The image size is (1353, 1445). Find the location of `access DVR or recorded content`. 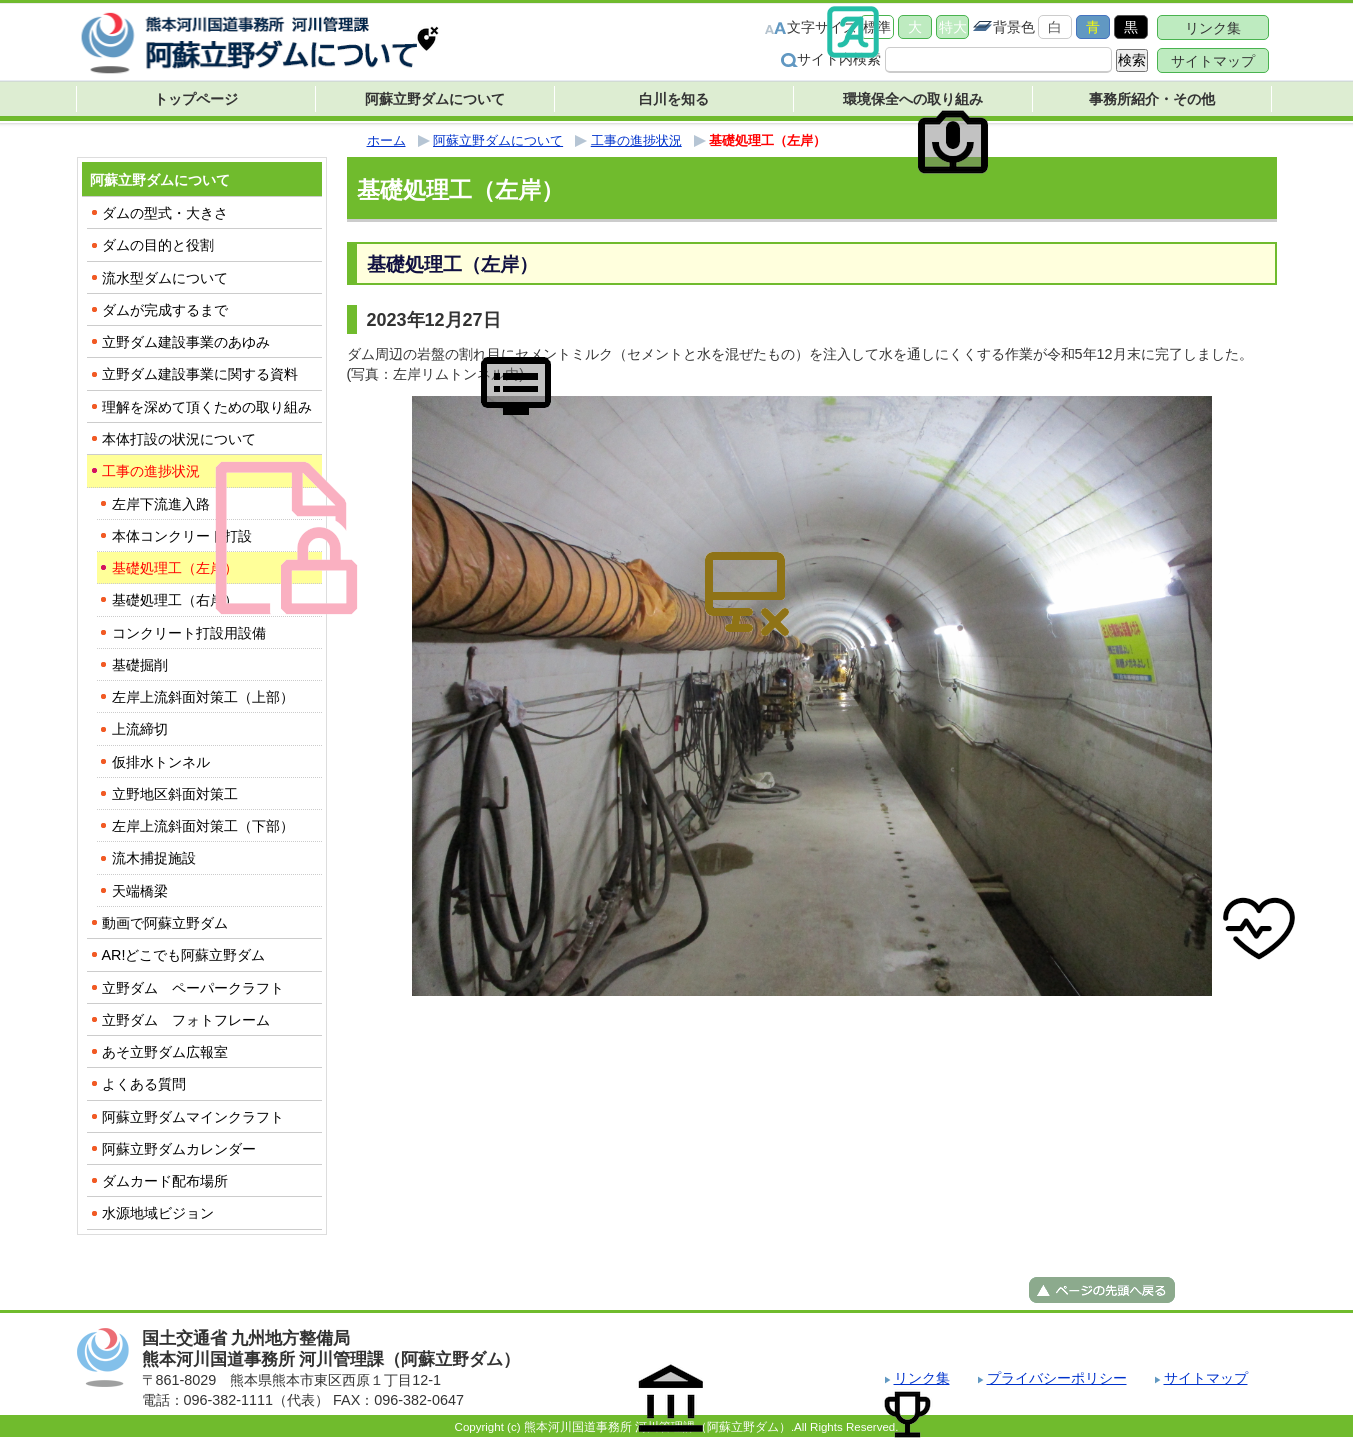

access DVR or recorded content is located at coordinates (516, 386).